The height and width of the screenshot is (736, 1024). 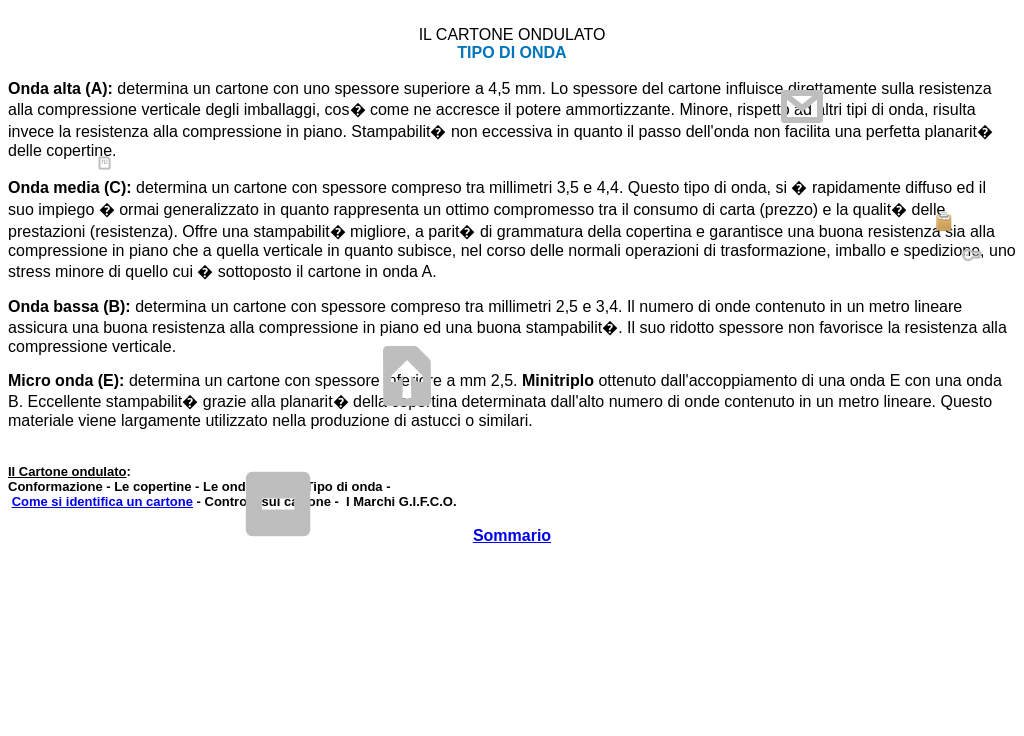 What do you see at coordinates (972, 255) in the screenshot?
I see `enter password to continue` at bounding box center [972, 255].